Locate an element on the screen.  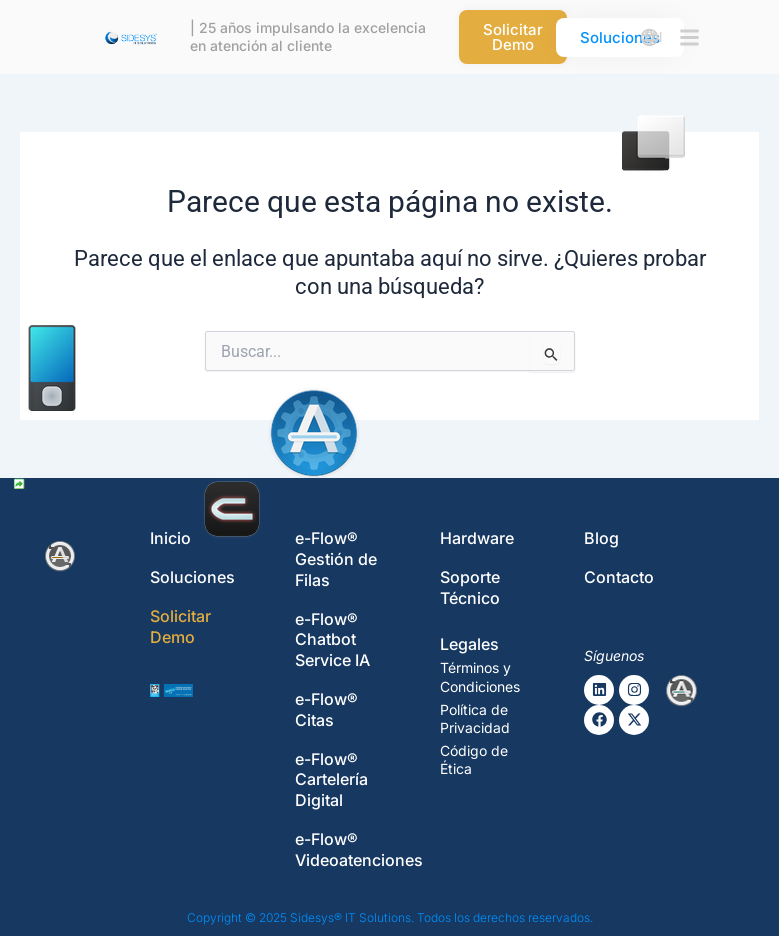
check for and install software updates is located at coordinates (681, 690).